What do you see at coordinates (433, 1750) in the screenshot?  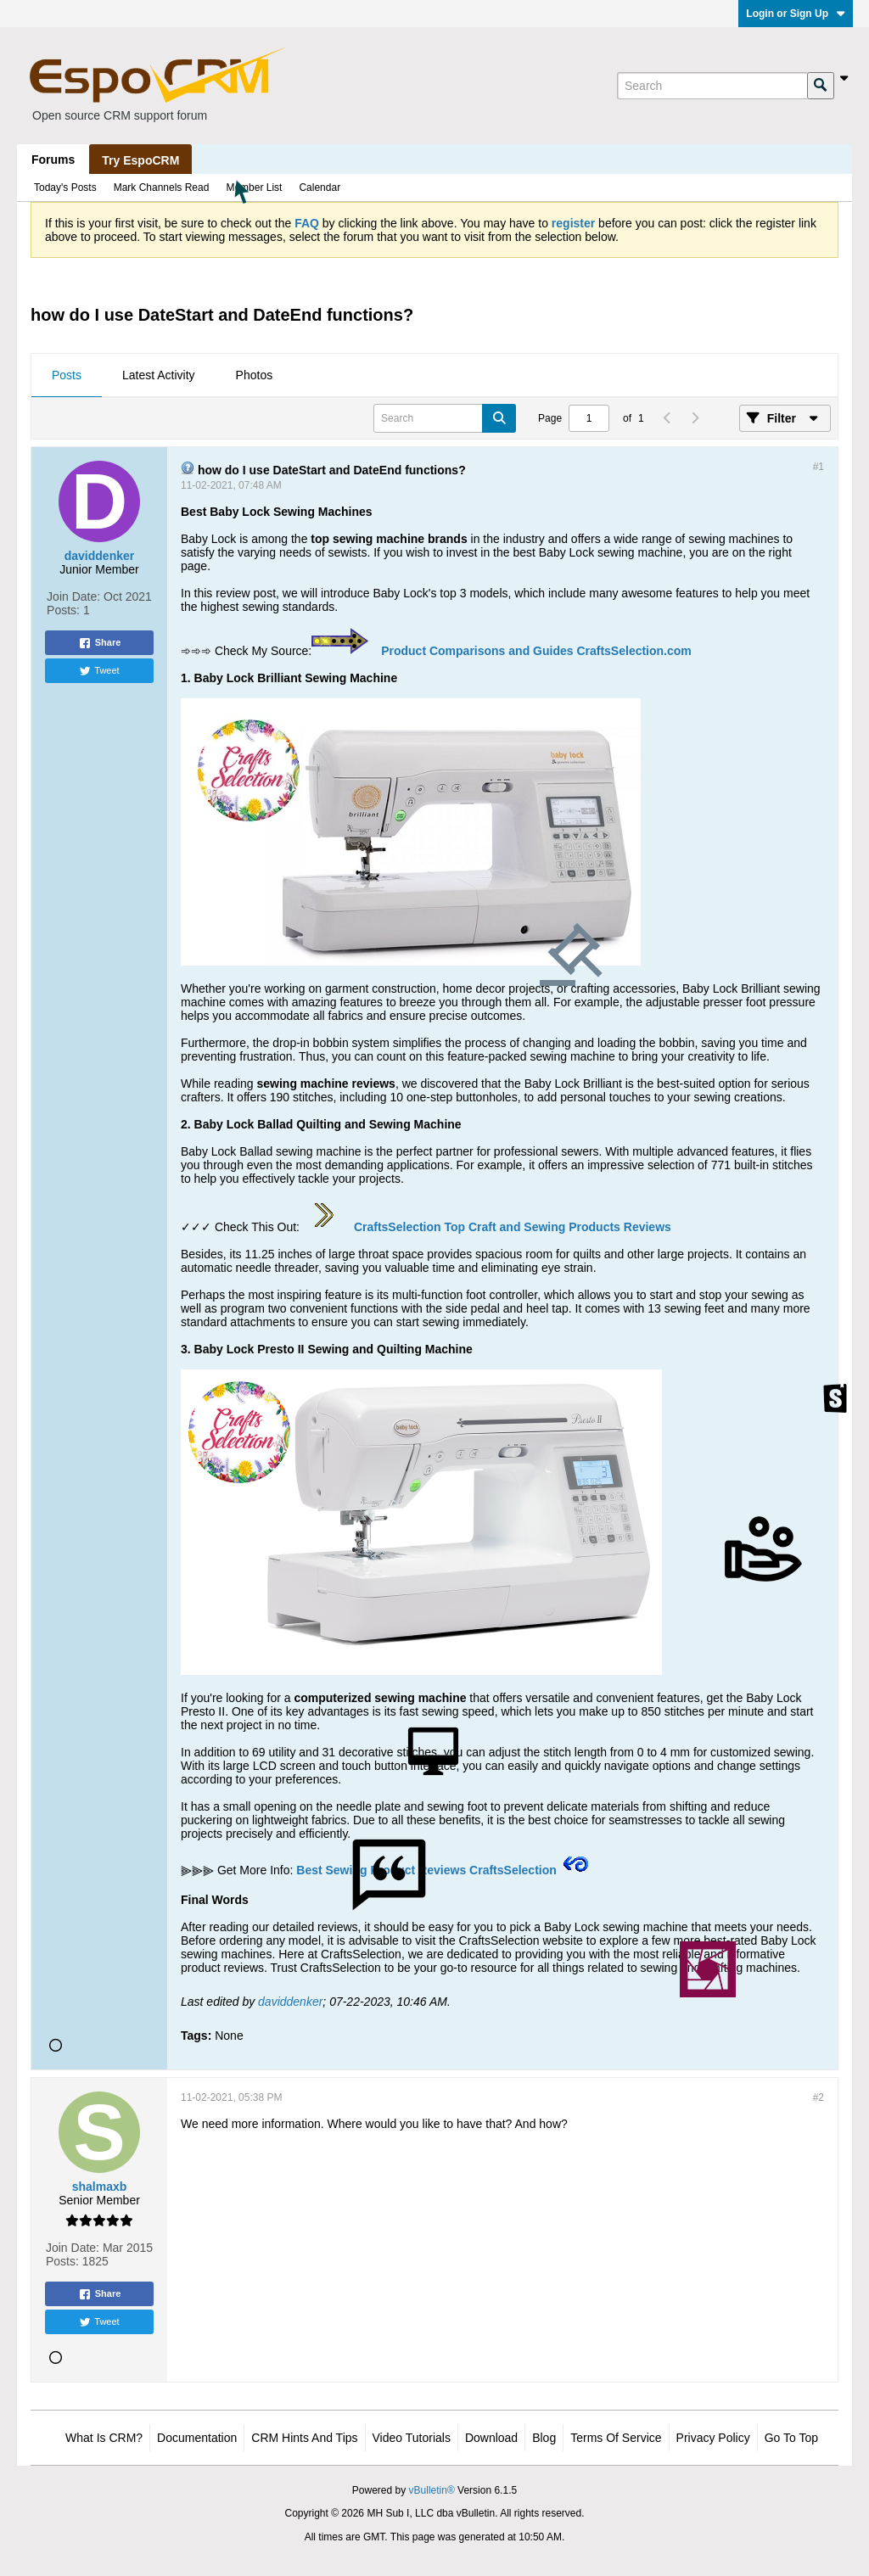 I see `mac desktop or imac device` at bounding box center [433, 1750].